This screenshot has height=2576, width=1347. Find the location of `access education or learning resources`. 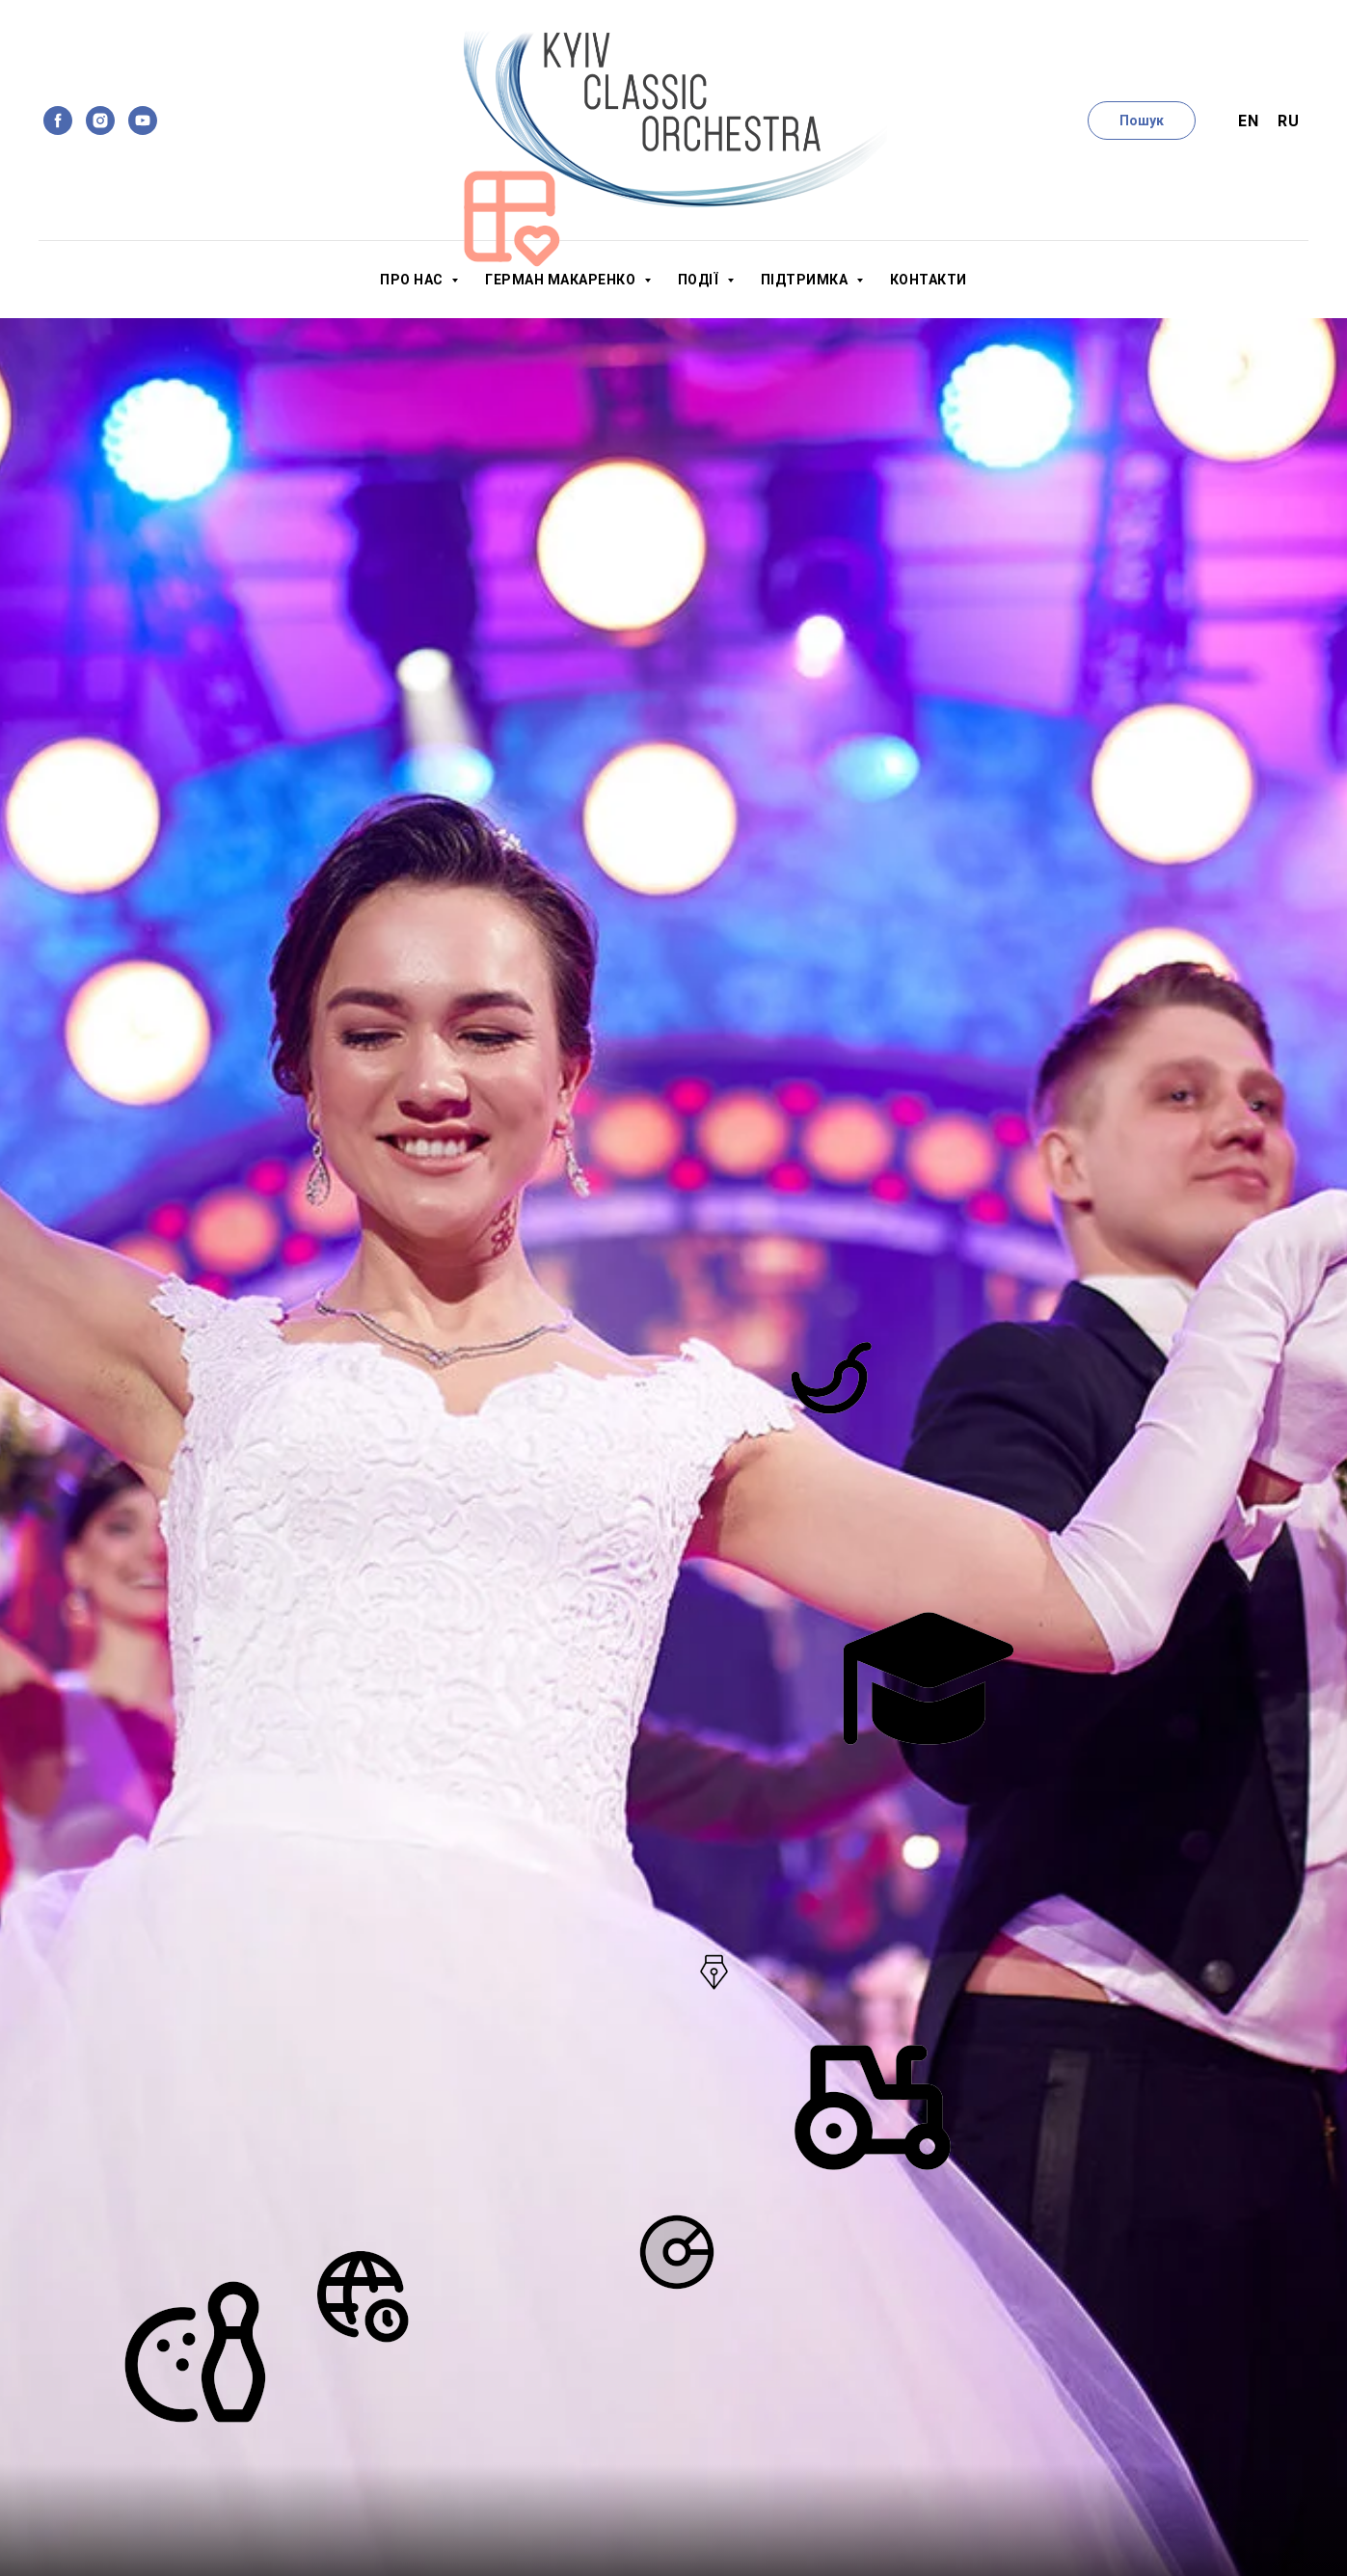

access education or learning resources is located at coordinates (929, 1678).